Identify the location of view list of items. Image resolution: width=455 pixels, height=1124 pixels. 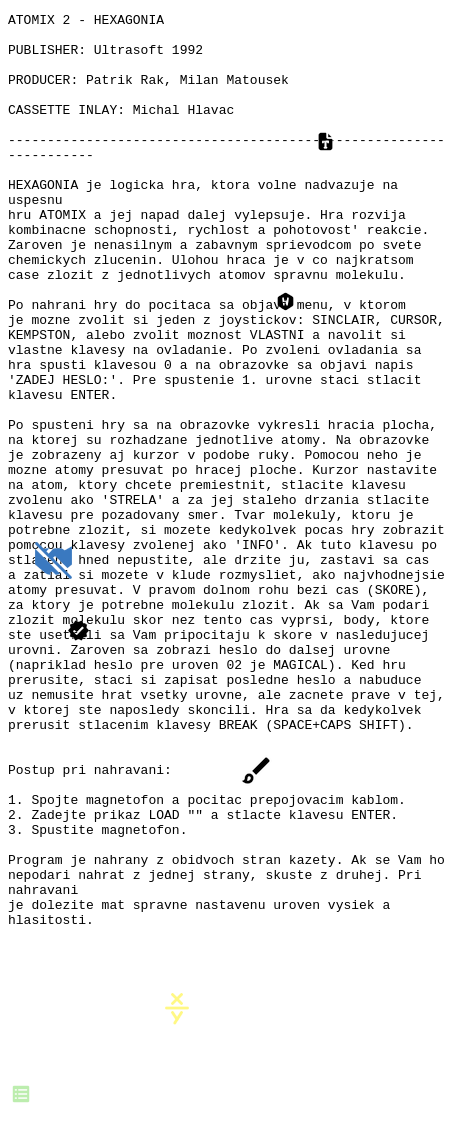
(21, 1094).